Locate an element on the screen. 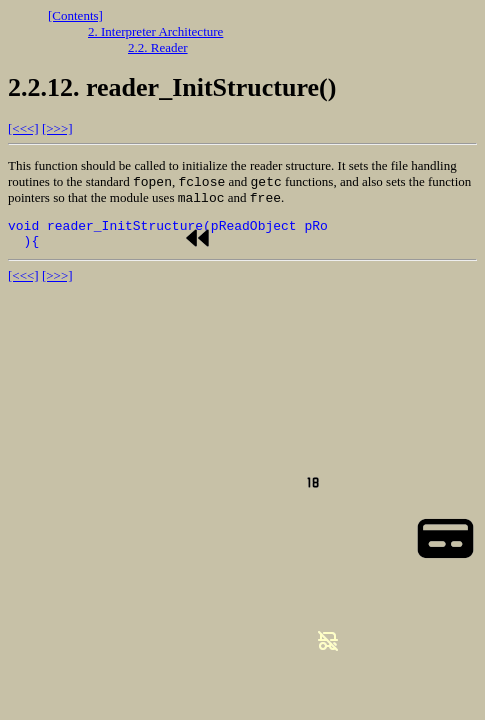 This screenshot has width=485, height=720. indicates 18 unread notifications or items is located at coordinates (312, 482).